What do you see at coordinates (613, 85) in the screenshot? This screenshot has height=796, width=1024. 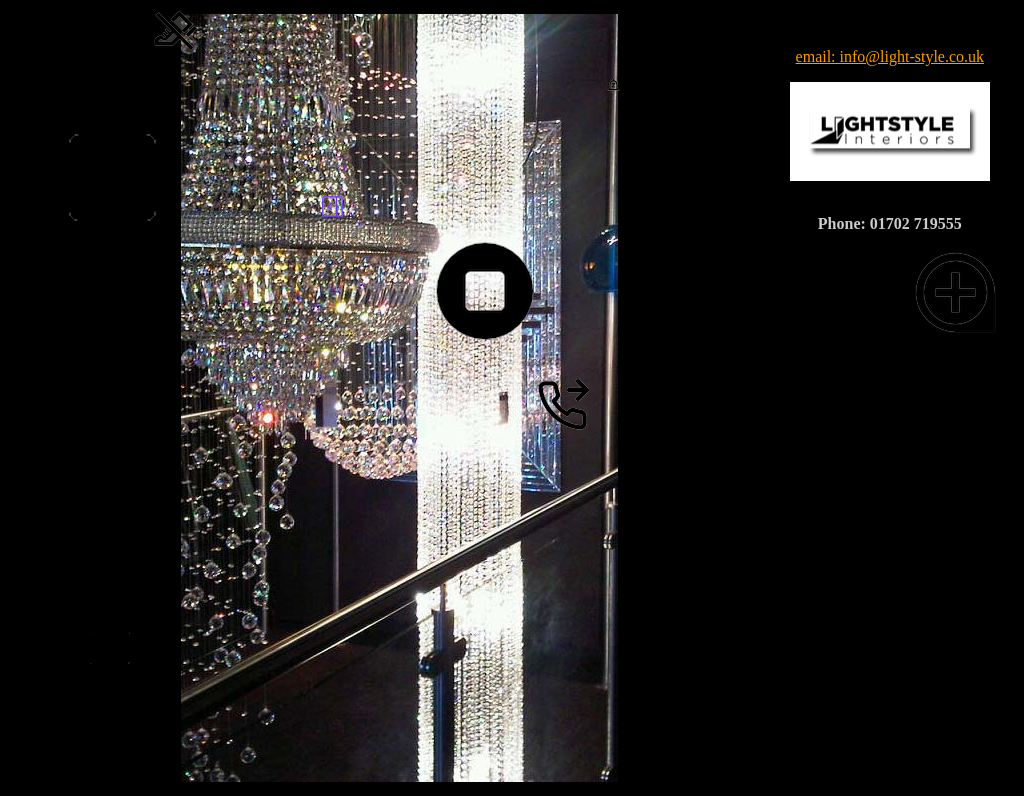 I see `notifications are currently snoozed` at bounding box center [613, 85].